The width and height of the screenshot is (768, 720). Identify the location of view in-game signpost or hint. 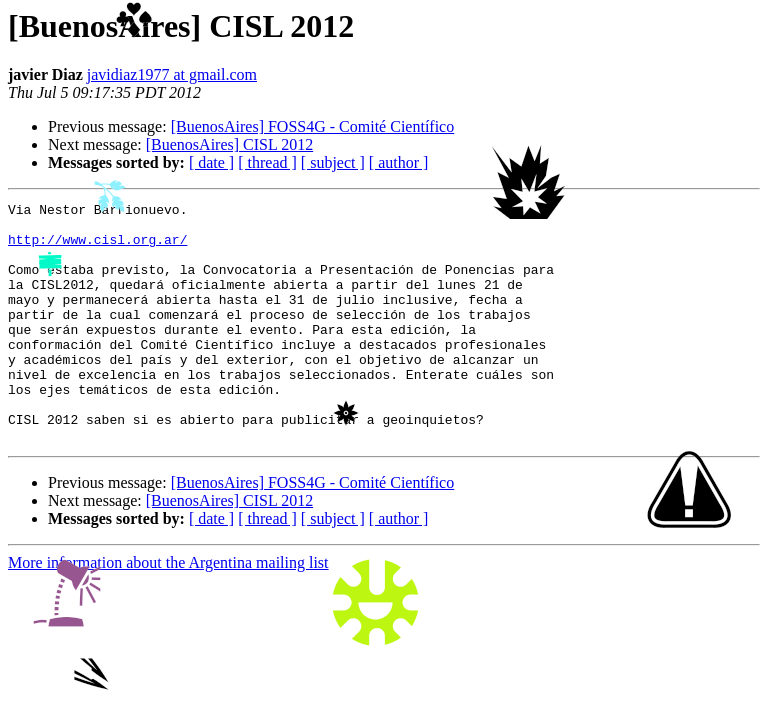
(50, 263).